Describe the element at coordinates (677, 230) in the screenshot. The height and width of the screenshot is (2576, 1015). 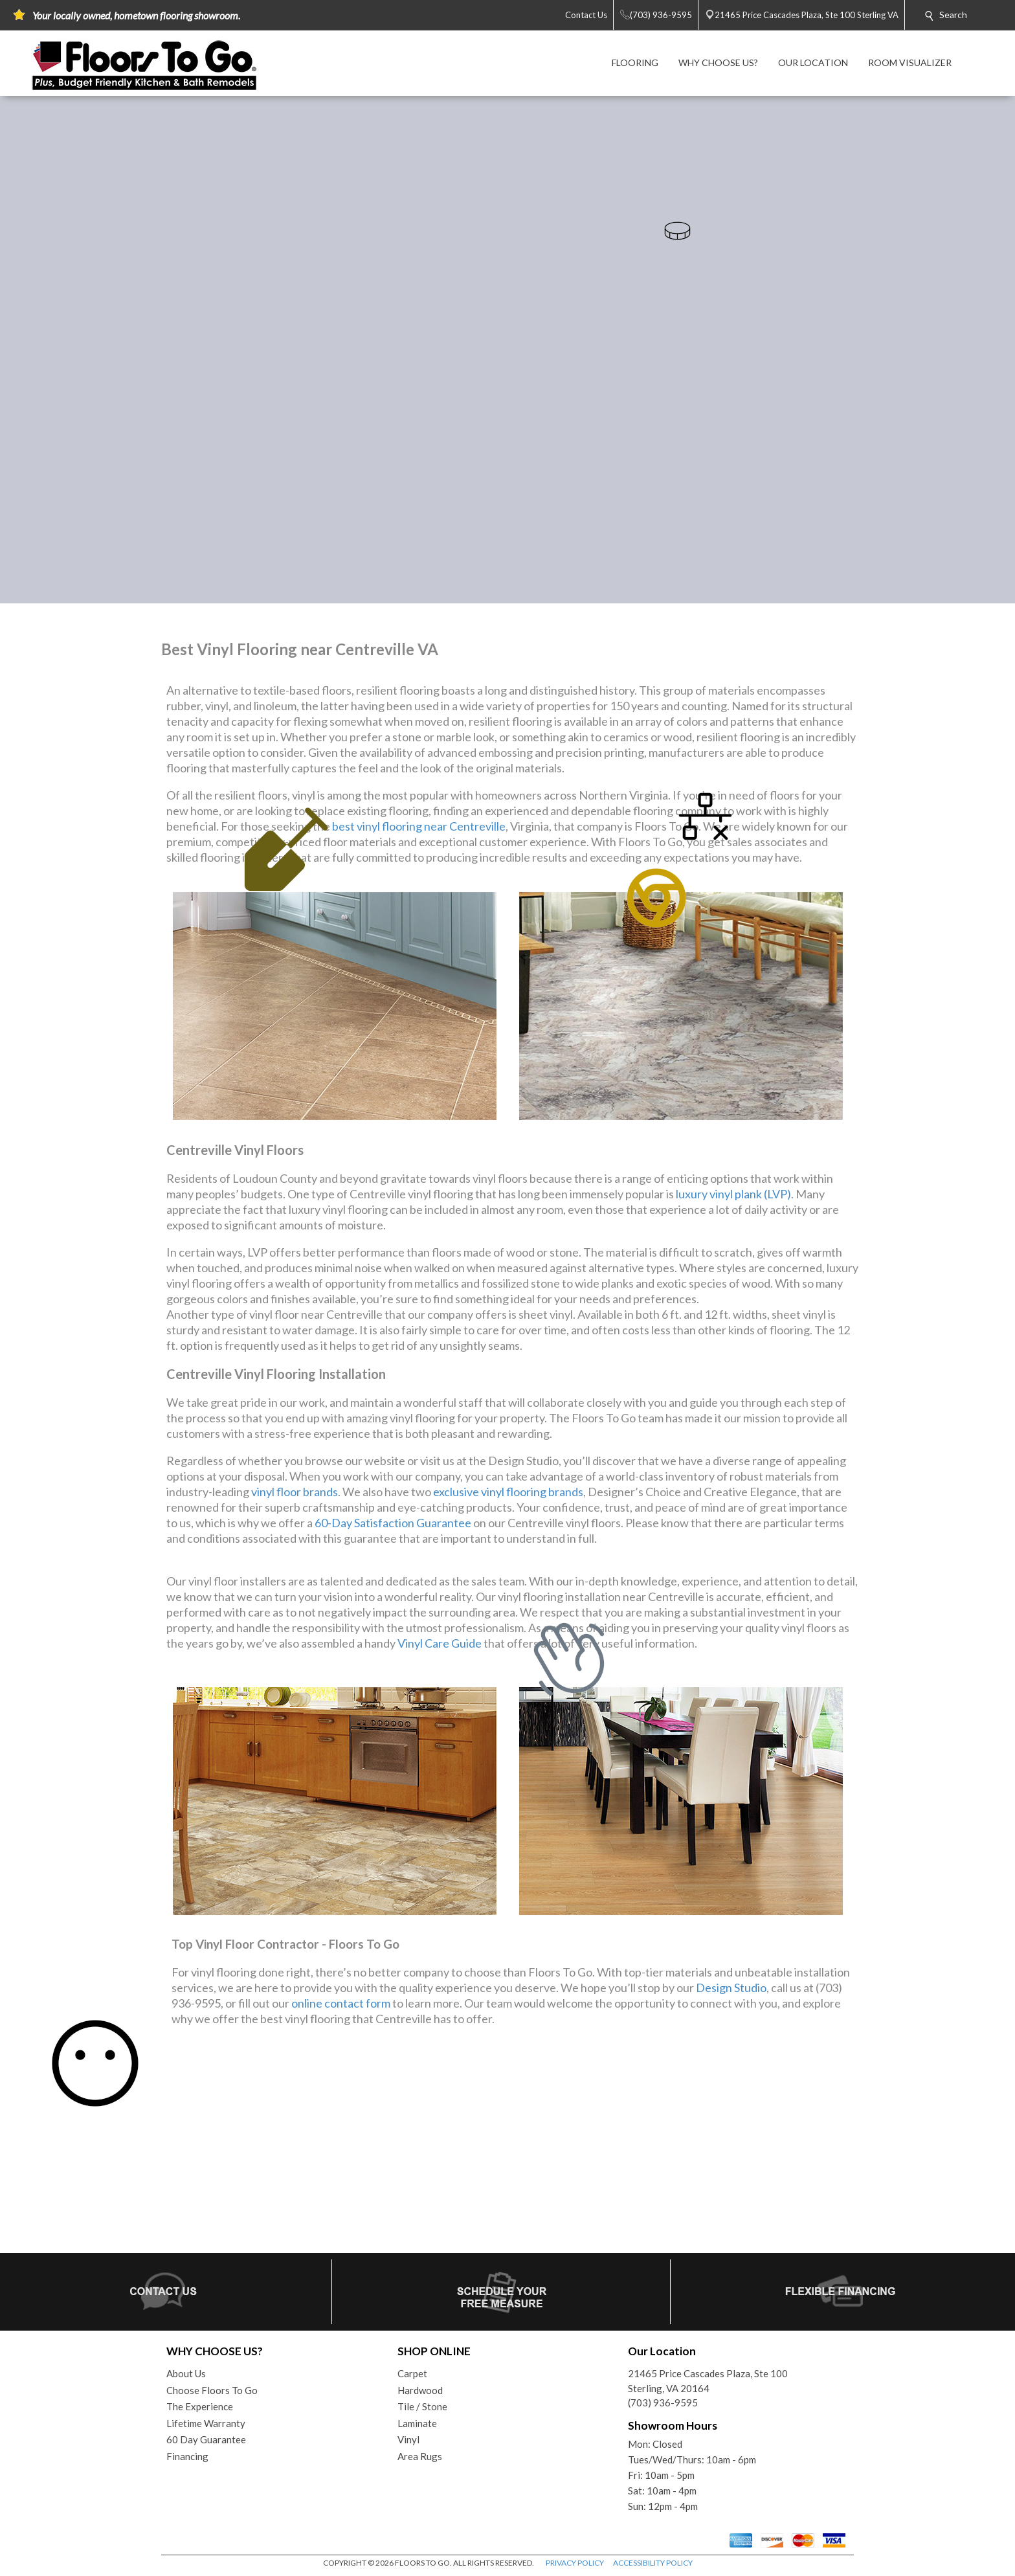
I see `view your coin balance or currency` at that location.